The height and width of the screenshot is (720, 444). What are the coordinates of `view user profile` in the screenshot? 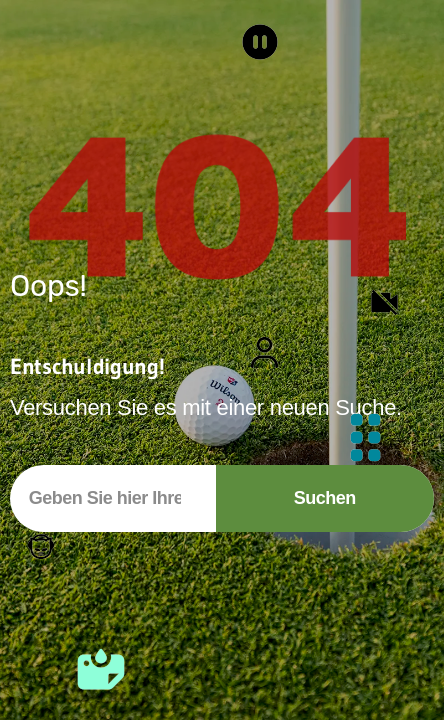 It's located at (264, 352).